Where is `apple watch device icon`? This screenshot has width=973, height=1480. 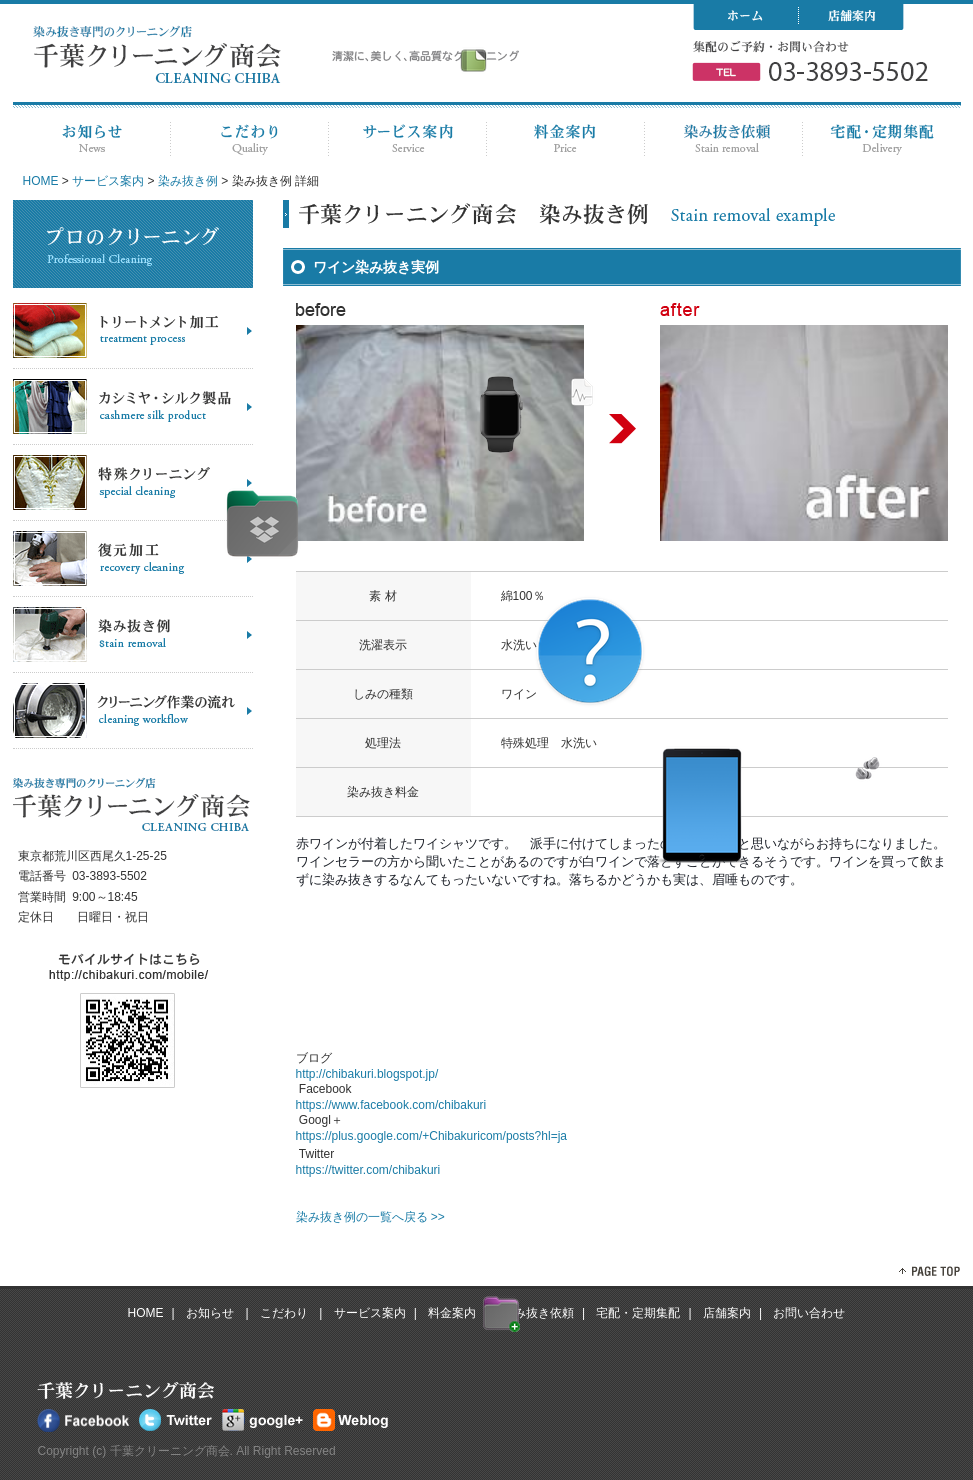 apple watch device icon is located at coordinates (500, 414).